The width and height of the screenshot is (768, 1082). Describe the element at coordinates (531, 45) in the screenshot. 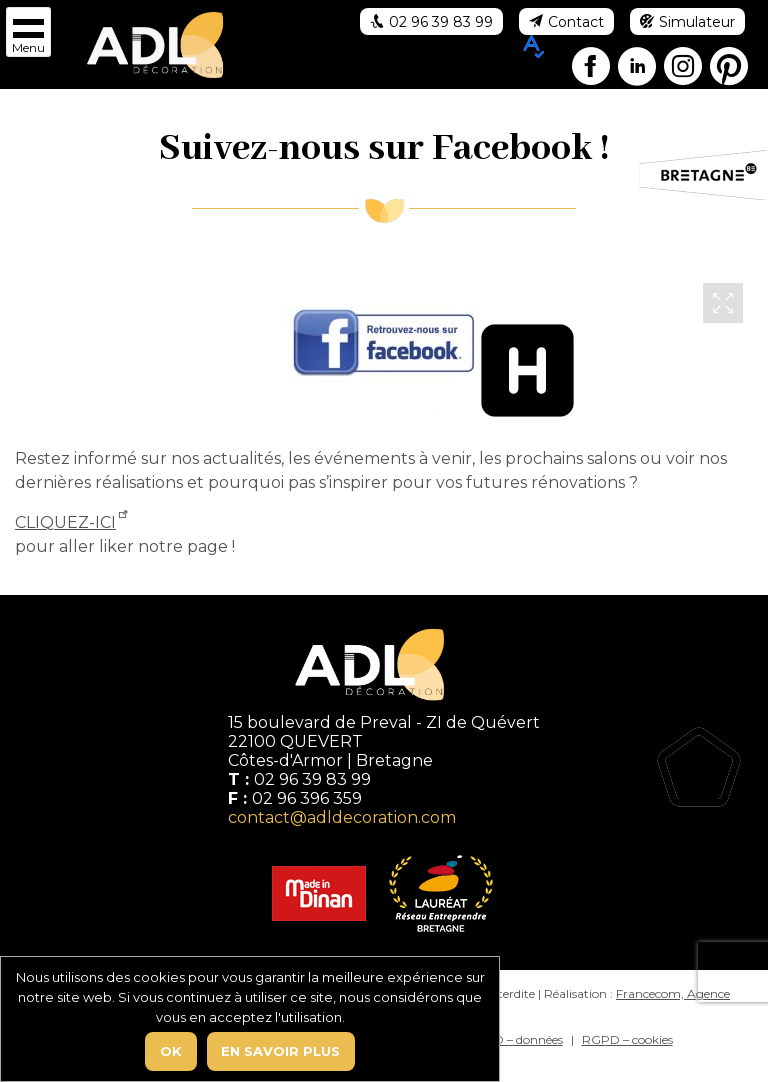

I see `check spelling and grammar` at that location.